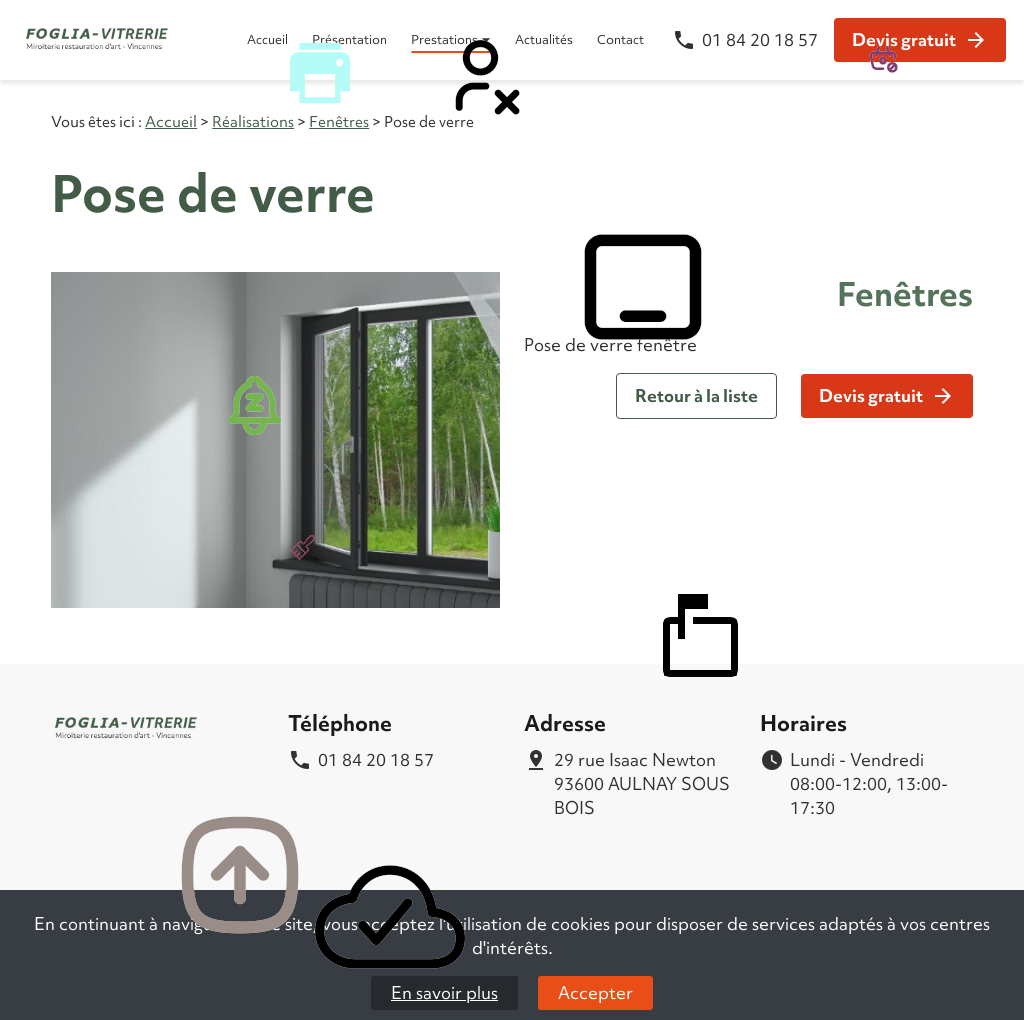 The width and height of the screenshot is (1024, 1020). I want to click on access painting or drawing tools, so click(303, 547).